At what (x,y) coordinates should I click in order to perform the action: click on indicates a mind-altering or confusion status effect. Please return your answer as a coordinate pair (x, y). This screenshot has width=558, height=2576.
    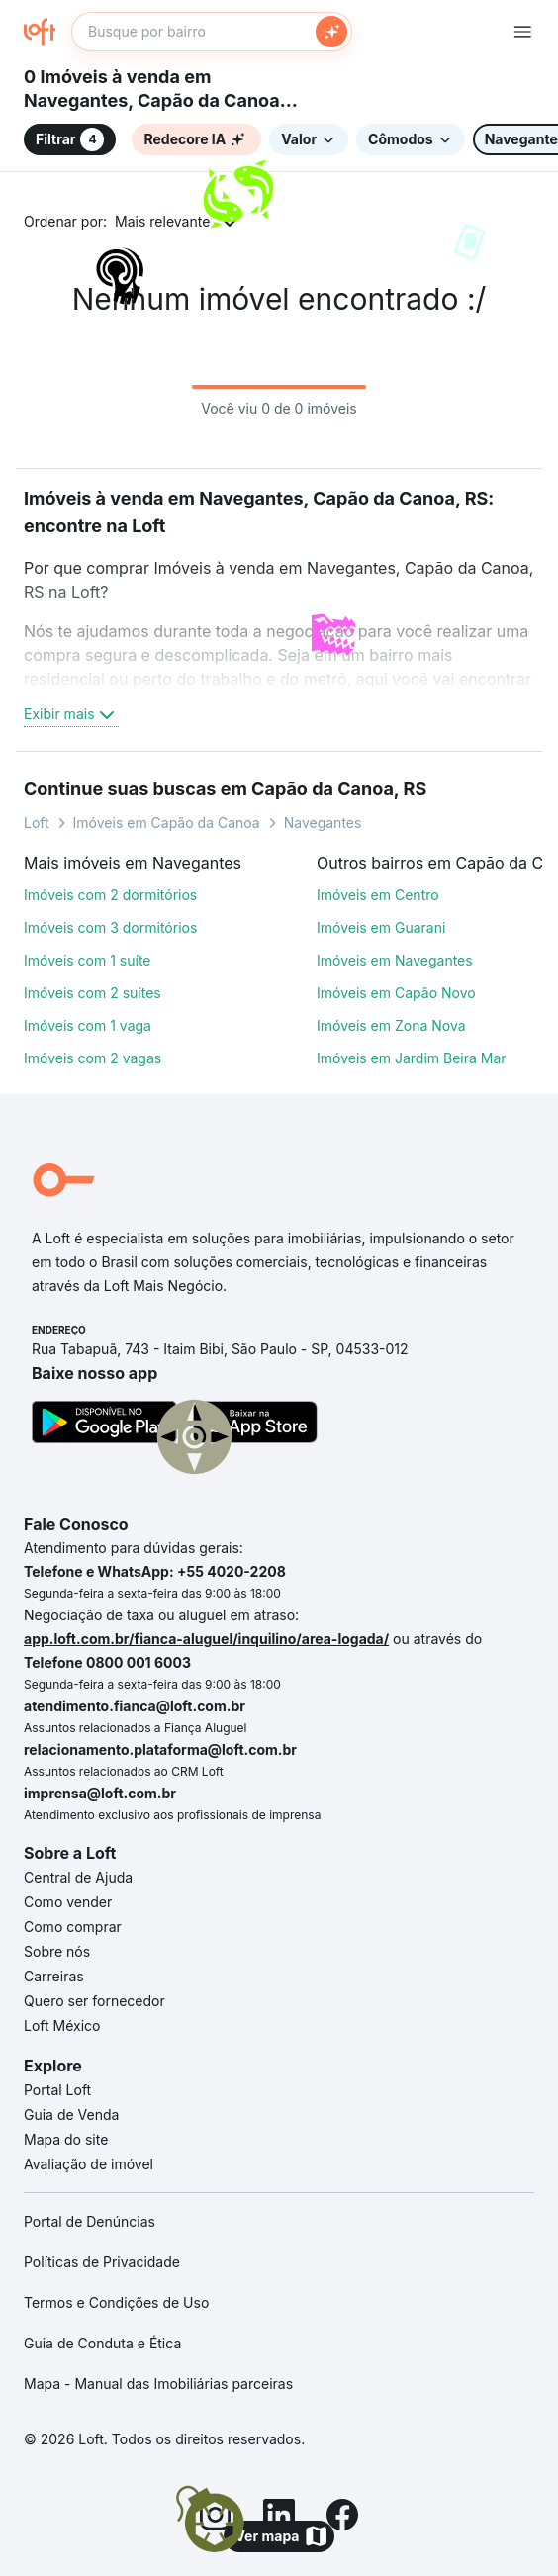
    Looking at the image, I should click on (121, 276).